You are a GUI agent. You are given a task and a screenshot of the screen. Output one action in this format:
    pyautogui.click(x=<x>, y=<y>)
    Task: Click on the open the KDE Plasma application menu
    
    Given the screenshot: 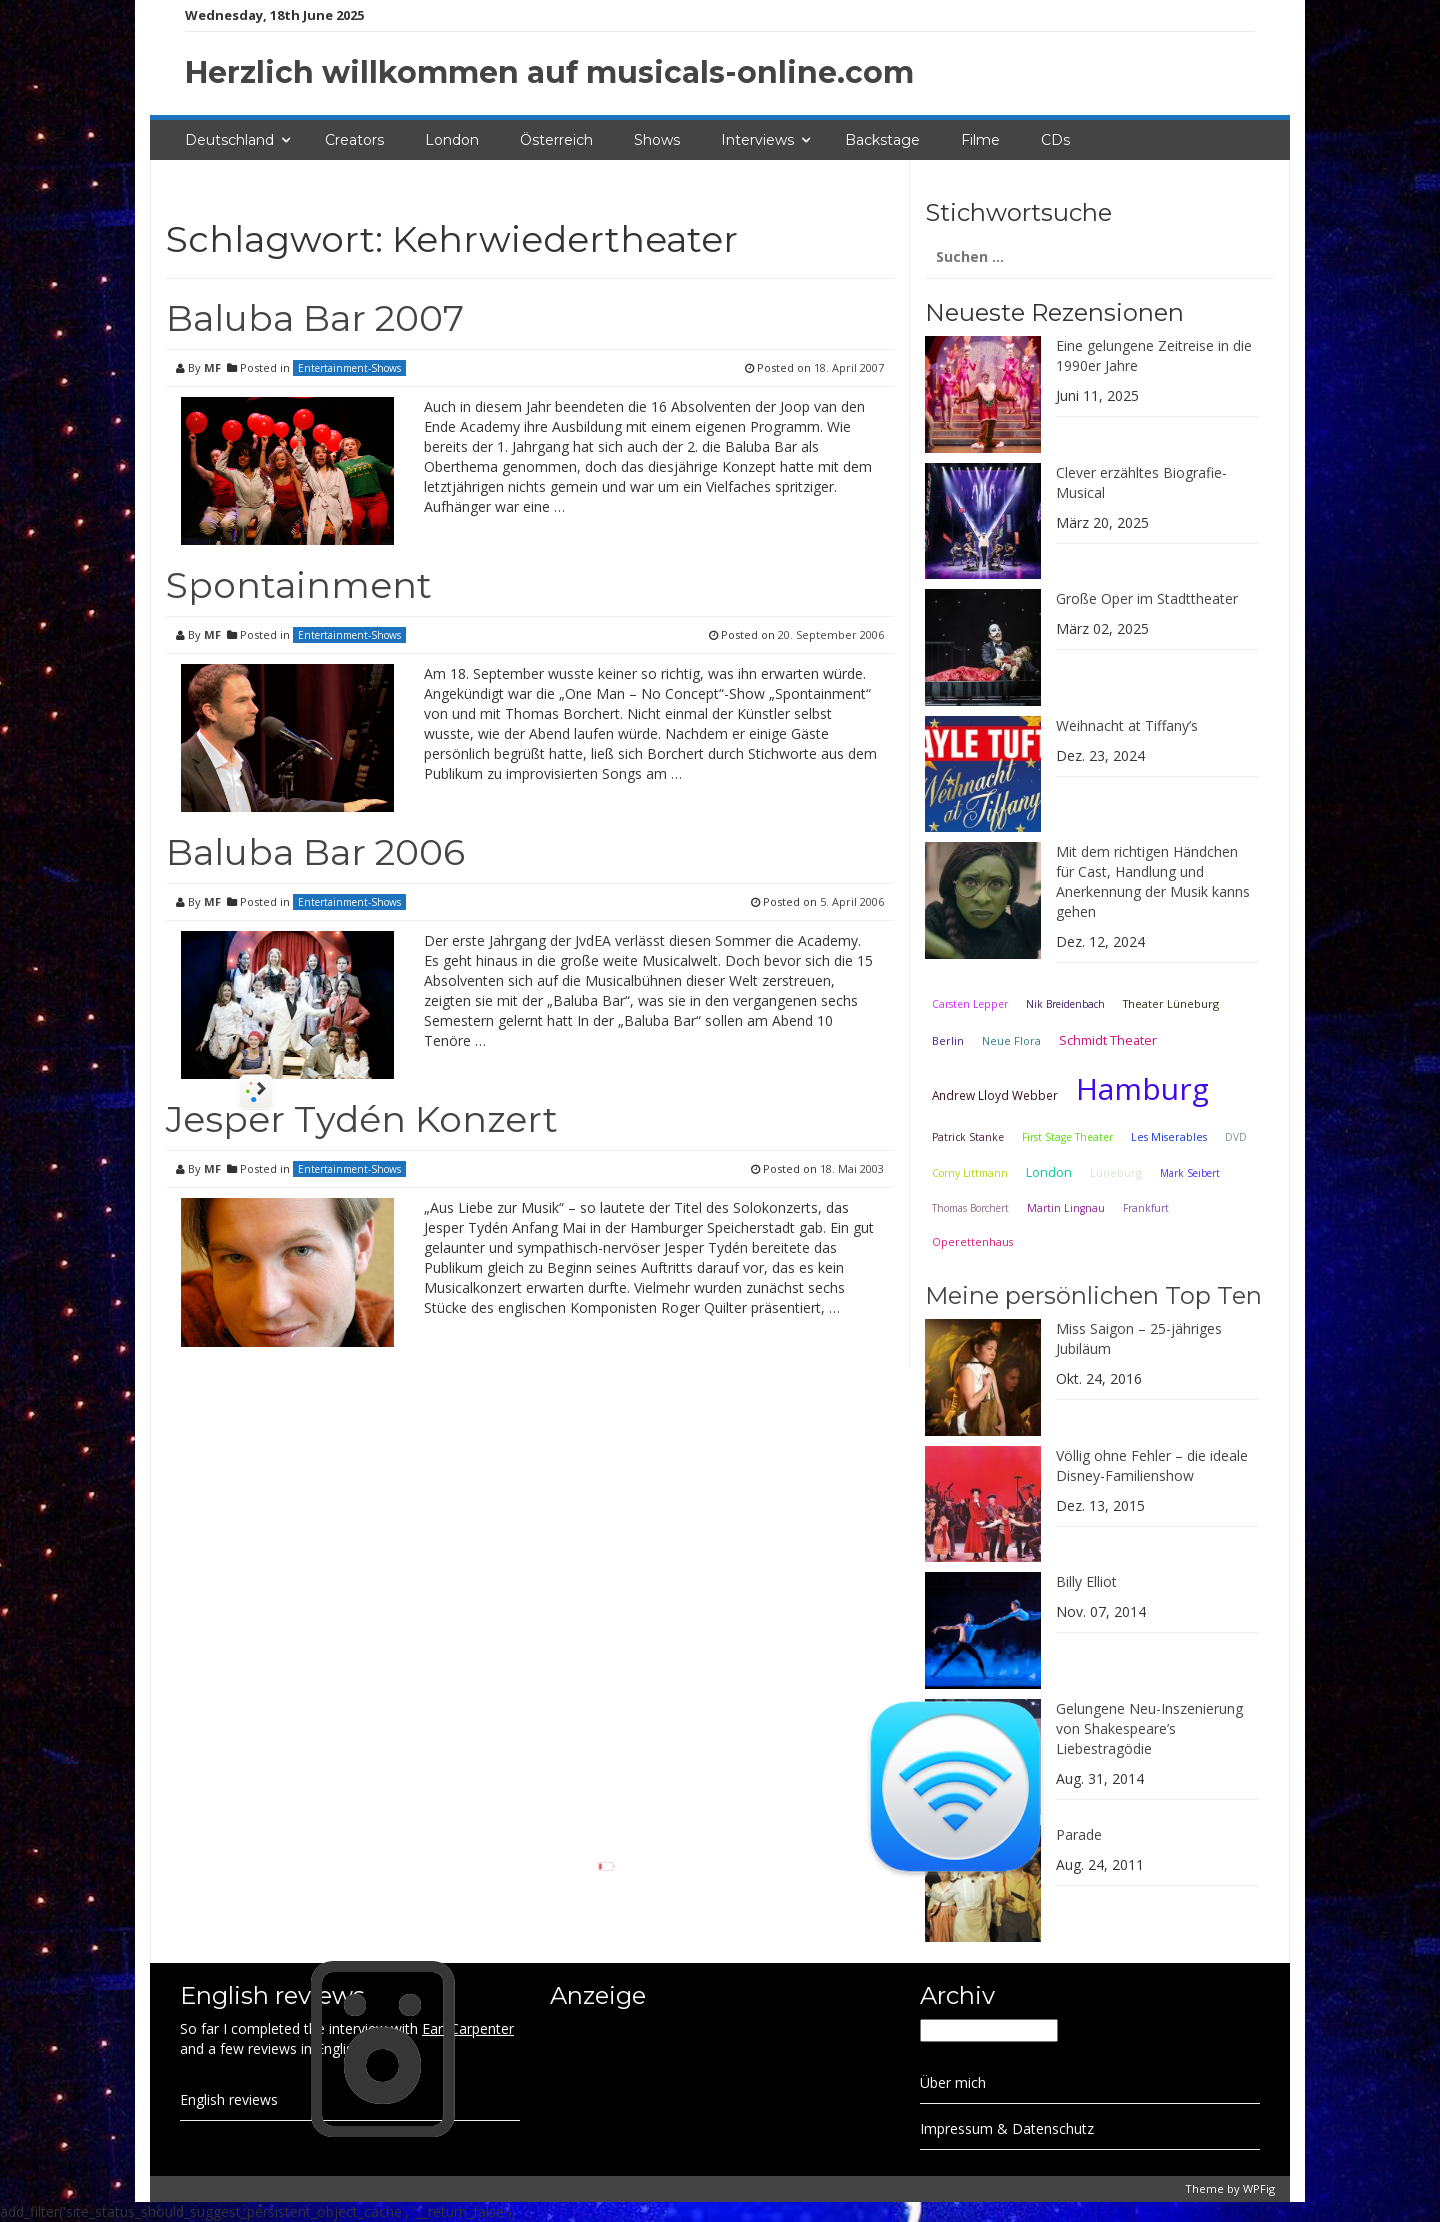 What is the action you would take?
    pyautogui.click(x=256, y=1092)
    